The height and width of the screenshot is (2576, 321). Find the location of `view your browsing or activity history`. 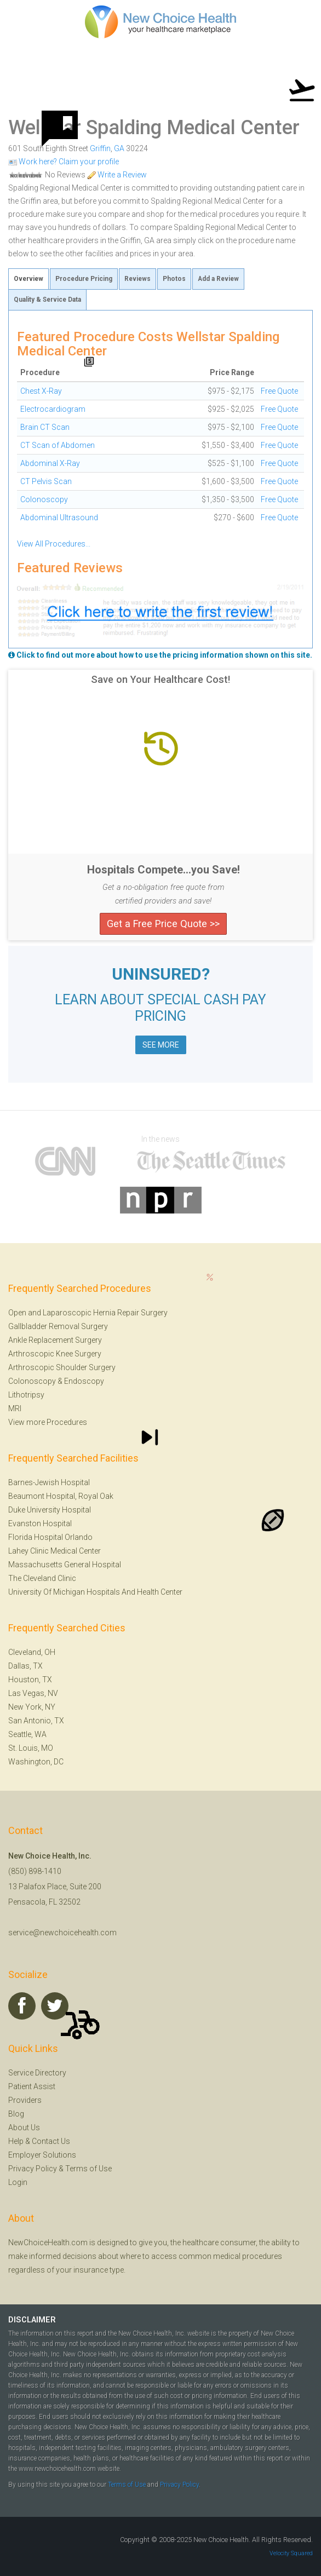

view your browsing or activity history is located at coordinates (161, 749).